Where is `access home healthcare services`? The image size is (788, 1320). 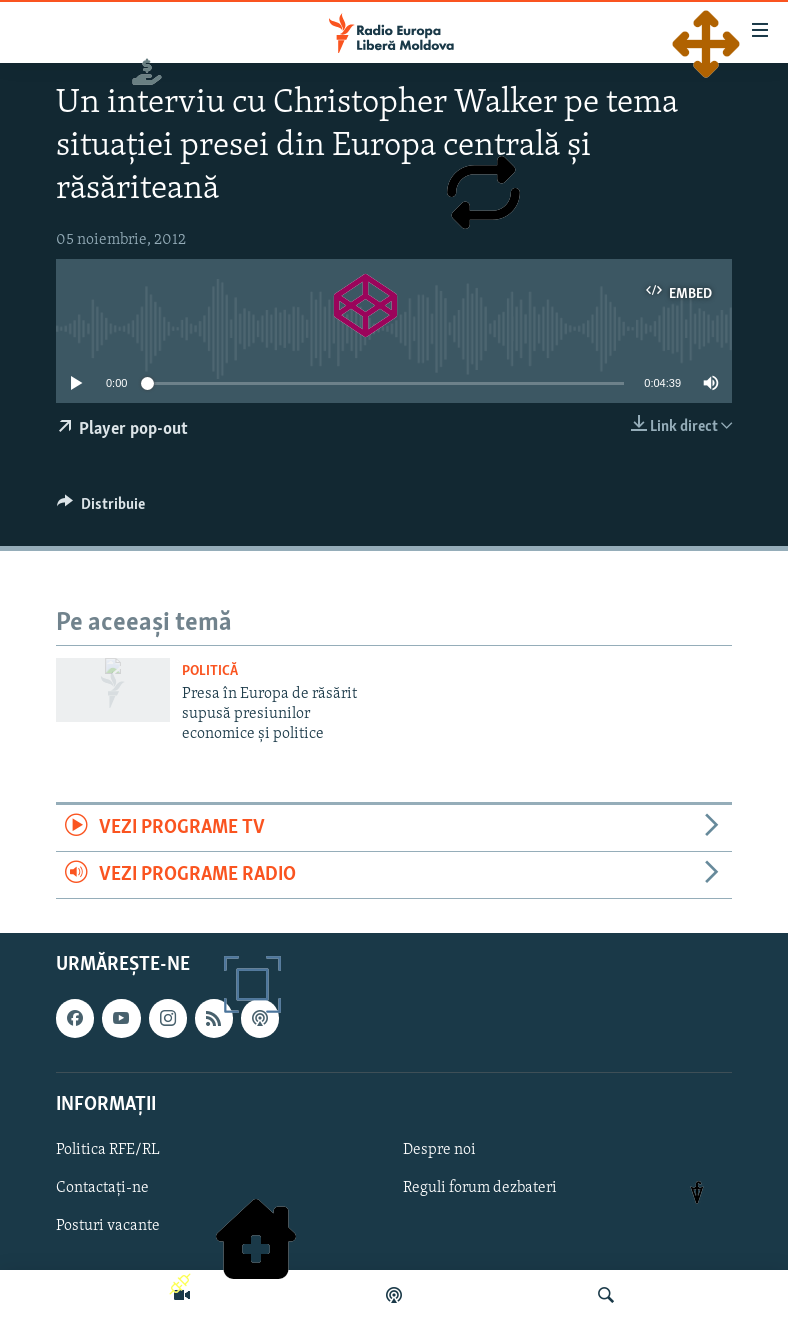
access home healthcare services is located at coordinates (256, 1239).